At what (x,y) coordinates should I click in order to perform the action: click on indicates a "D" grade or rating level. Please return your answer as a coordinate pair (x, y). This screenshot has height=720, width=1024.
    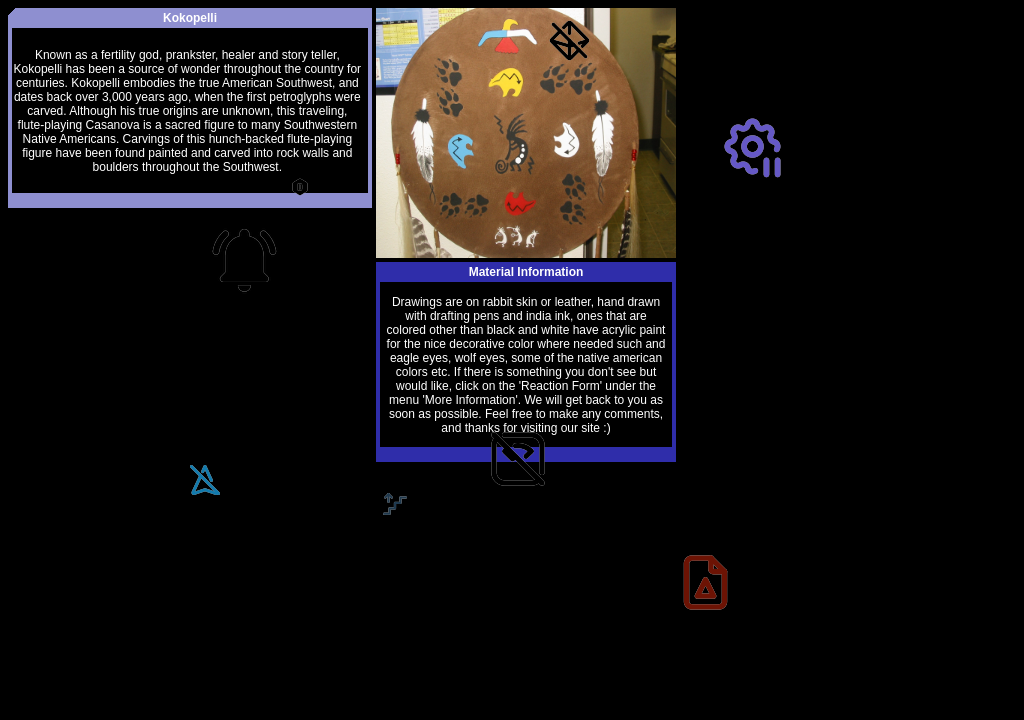
    Looking at the image, I should click on (300, 187).